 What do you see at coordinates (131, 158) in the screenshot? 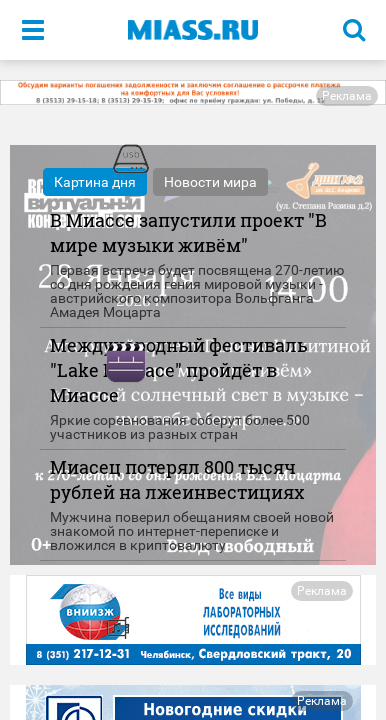
I see `external usb hard drive connected` at bounding box center [131, 158].